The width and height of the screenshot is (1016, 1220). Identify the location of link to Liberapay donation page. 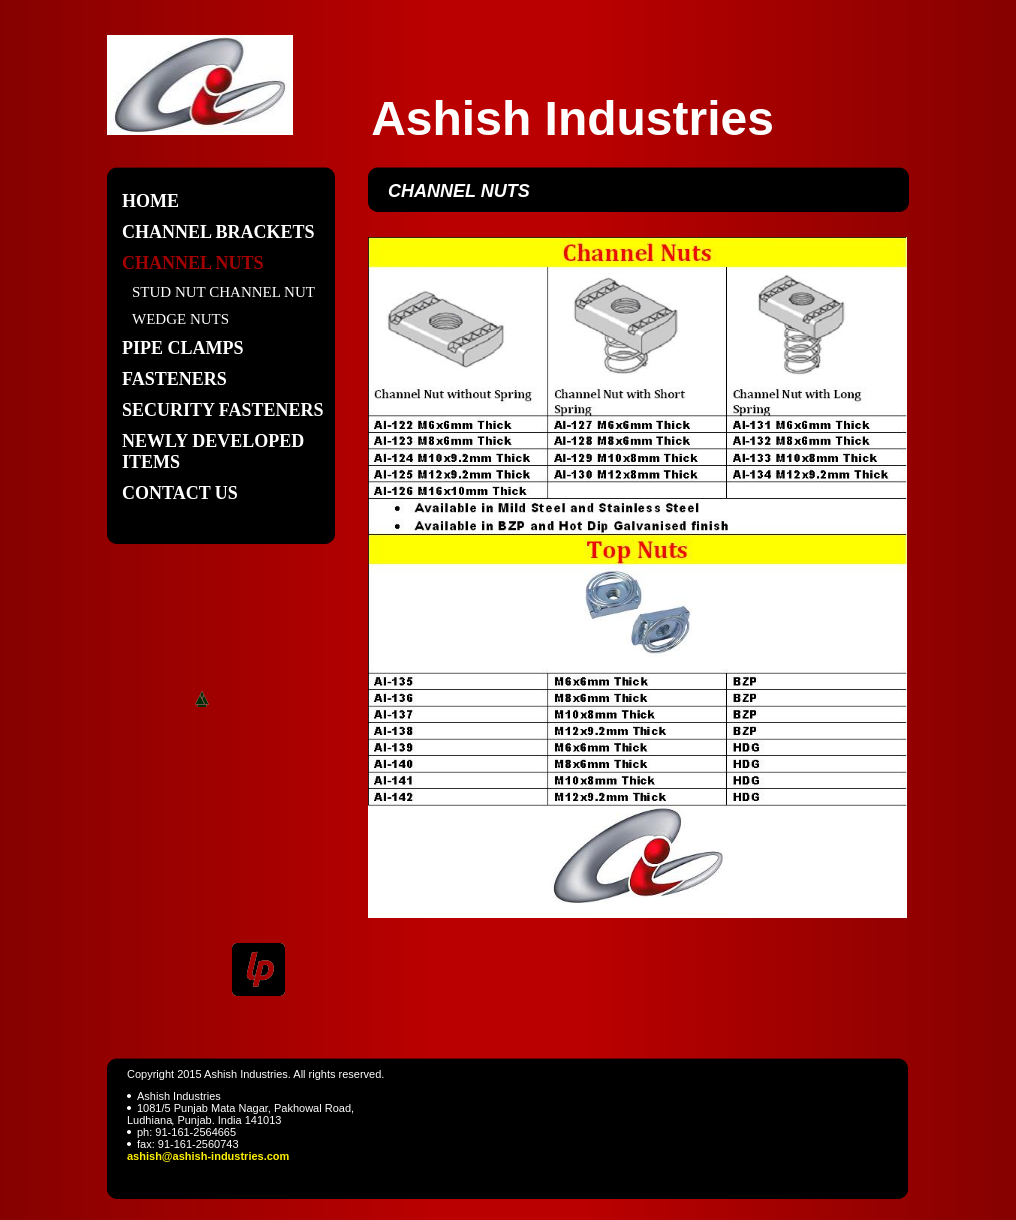
(258, 969).